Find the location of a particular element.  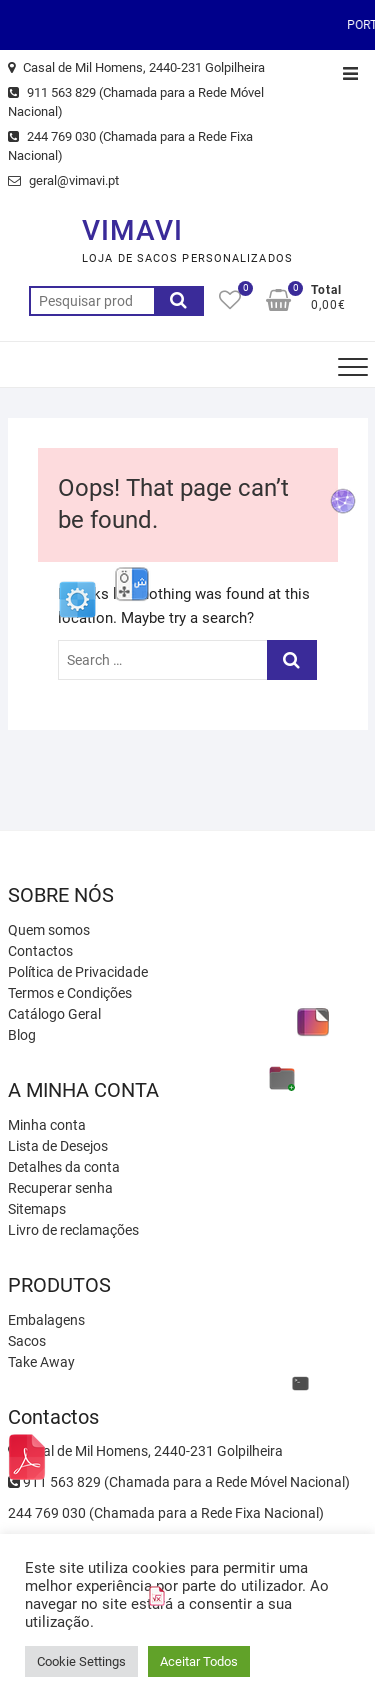

windows executable file type indicator is located at coordinates (77, 599).